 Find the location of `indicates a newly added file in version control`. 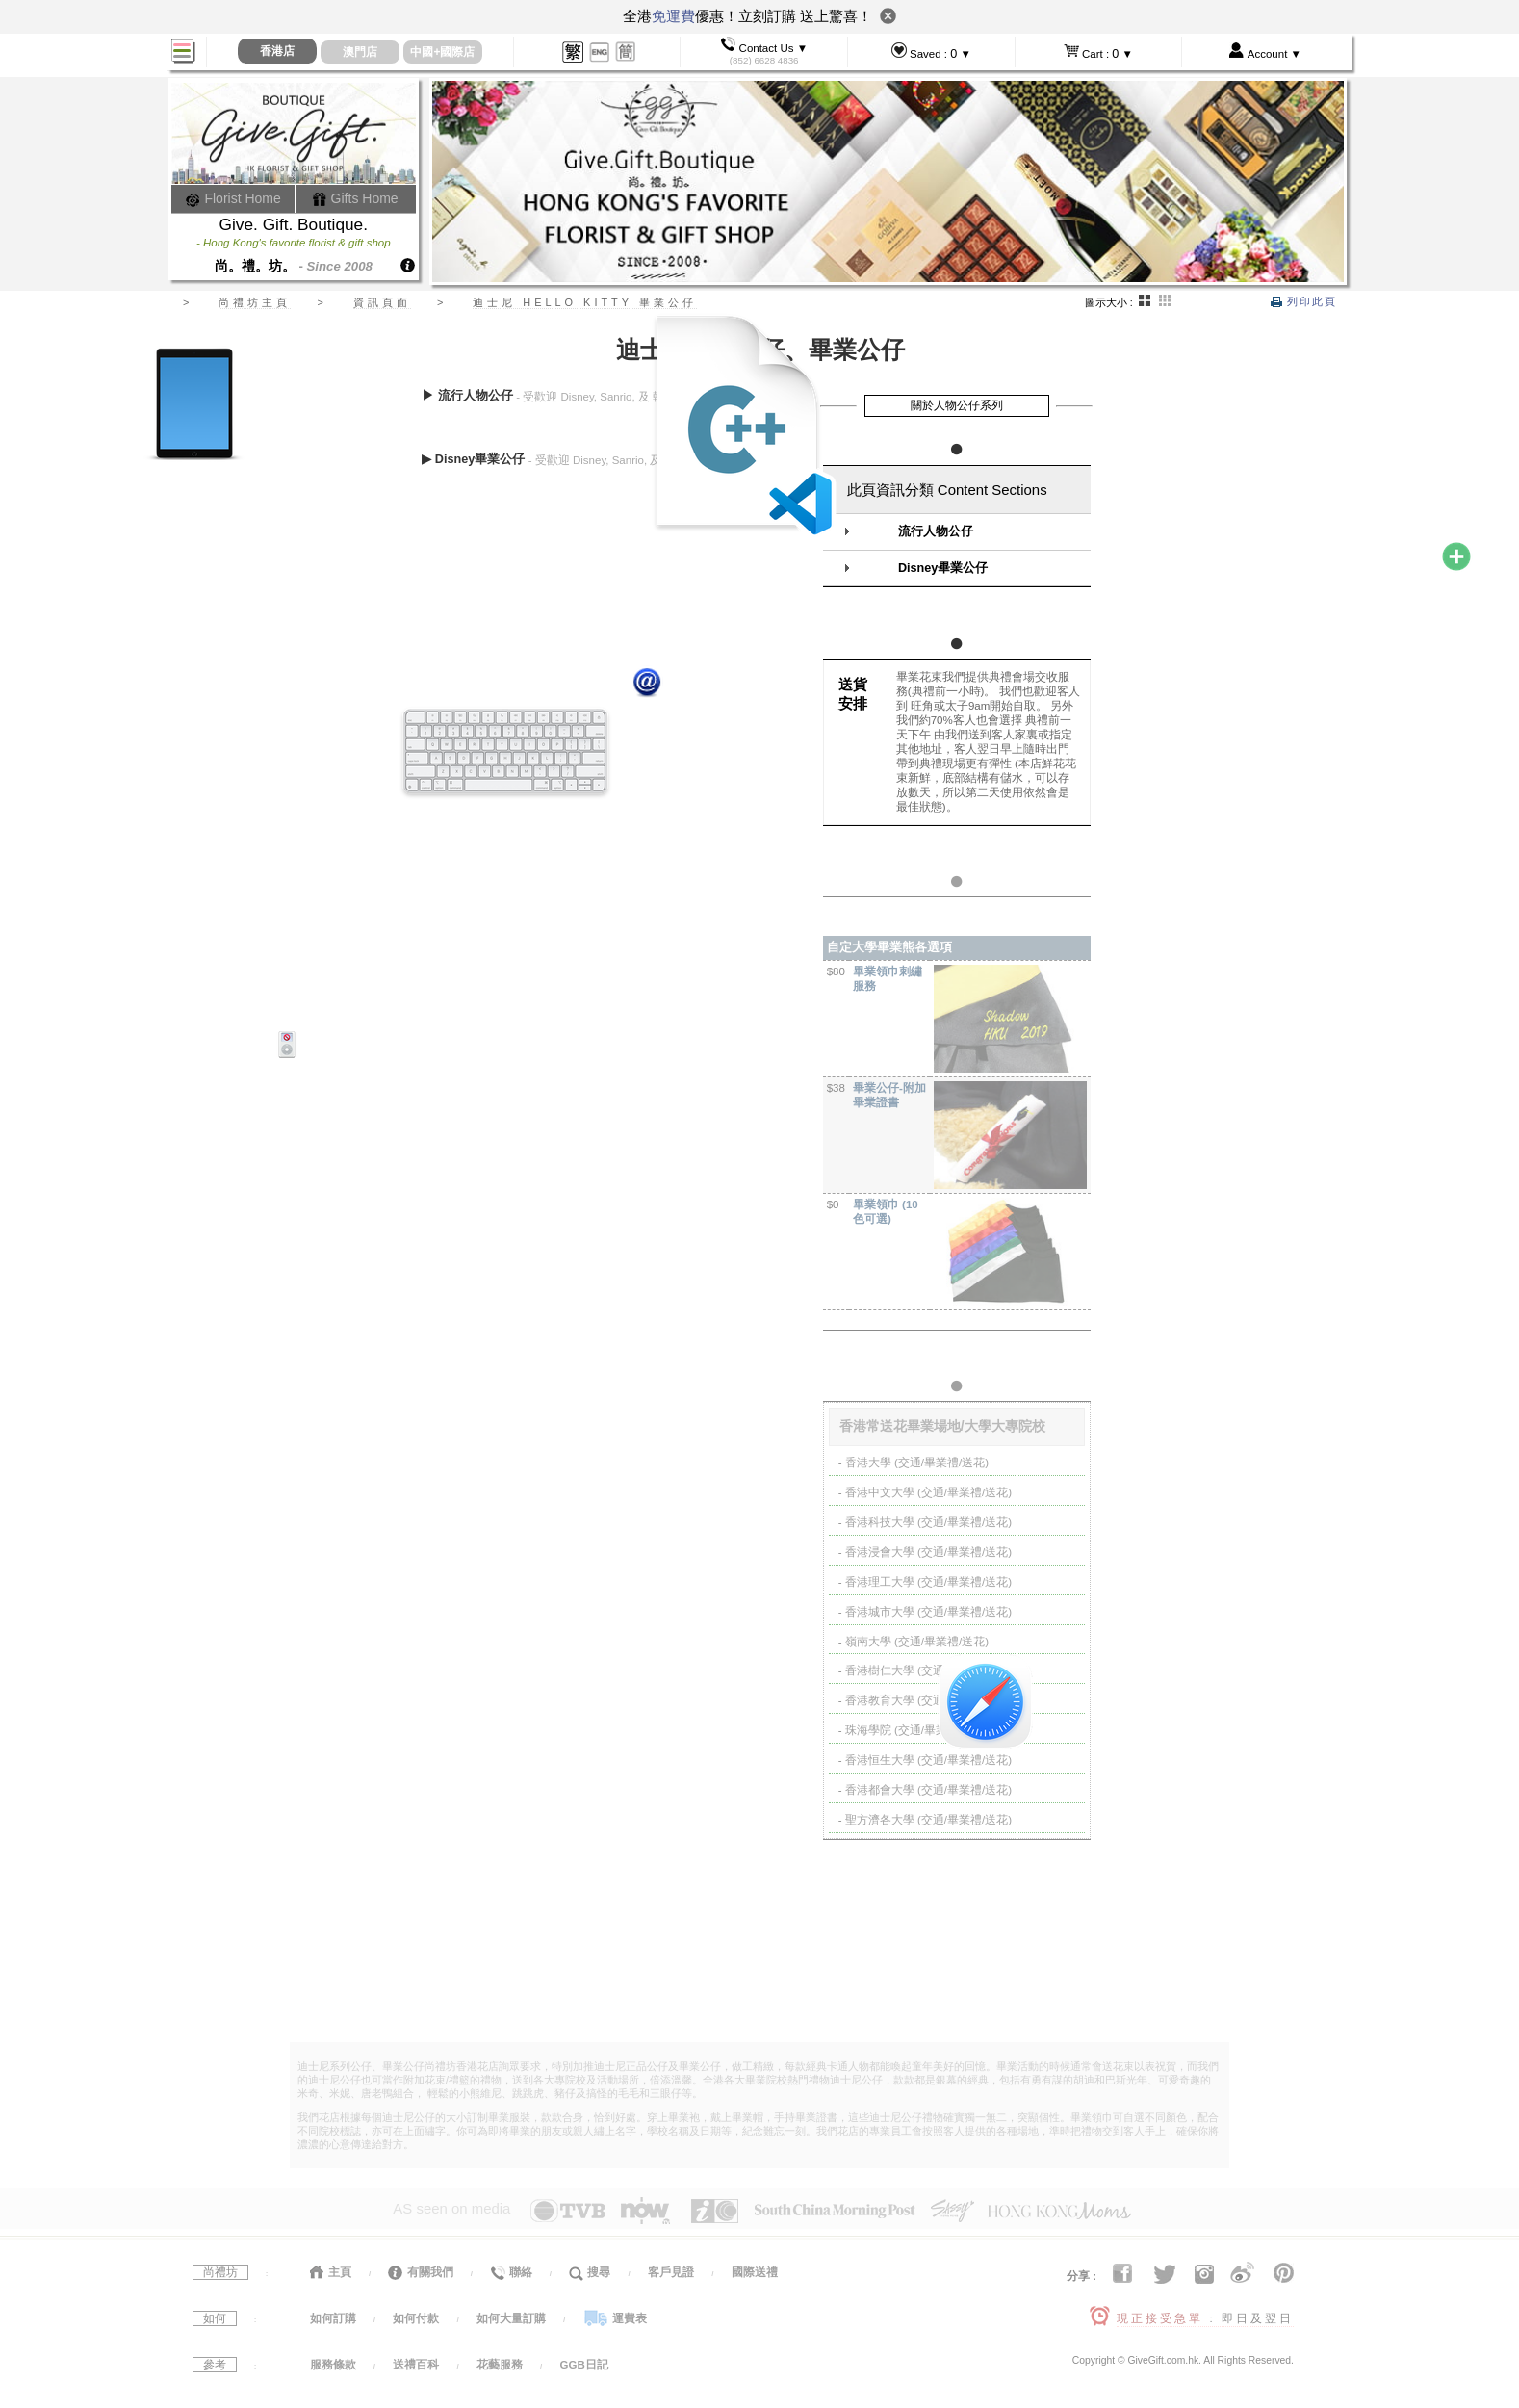

indicates a newly added file in version control is located at coordinates (1456, 557).